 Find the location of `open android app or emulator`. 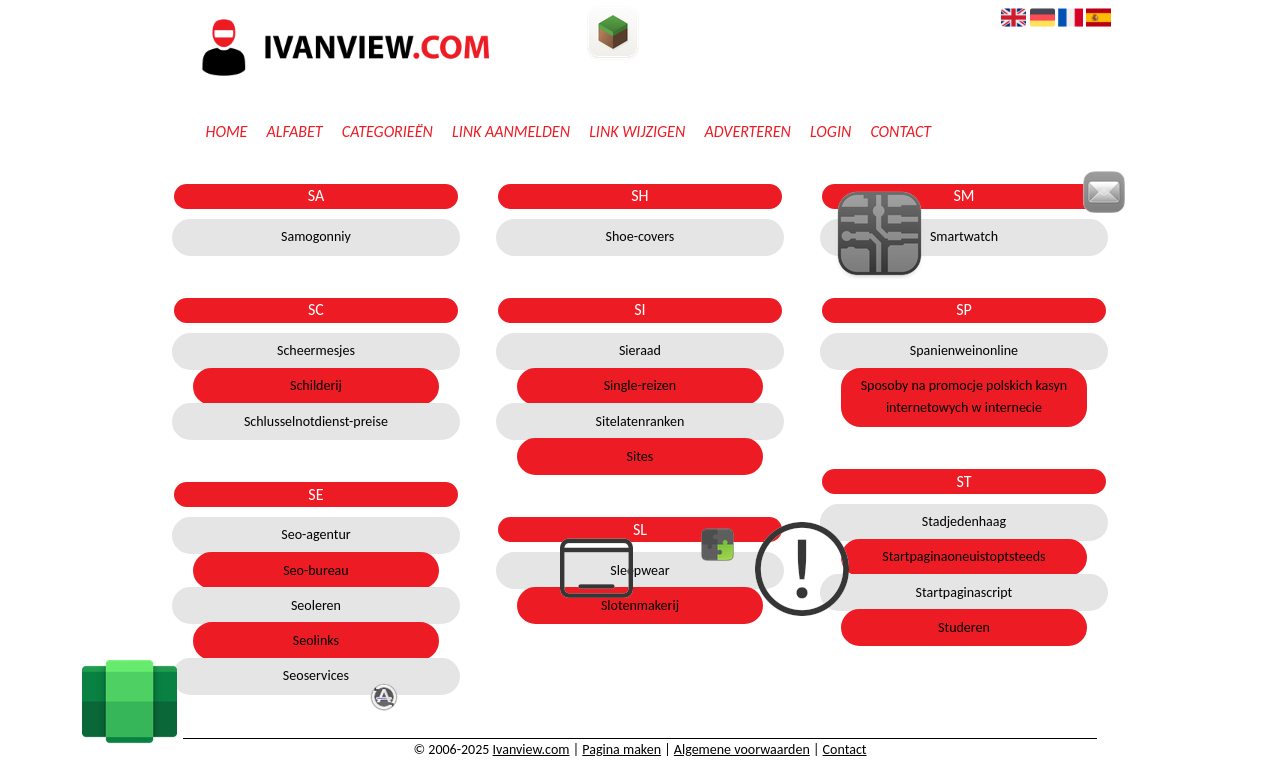

open android app or emulator is located at coordinates (129, 701).